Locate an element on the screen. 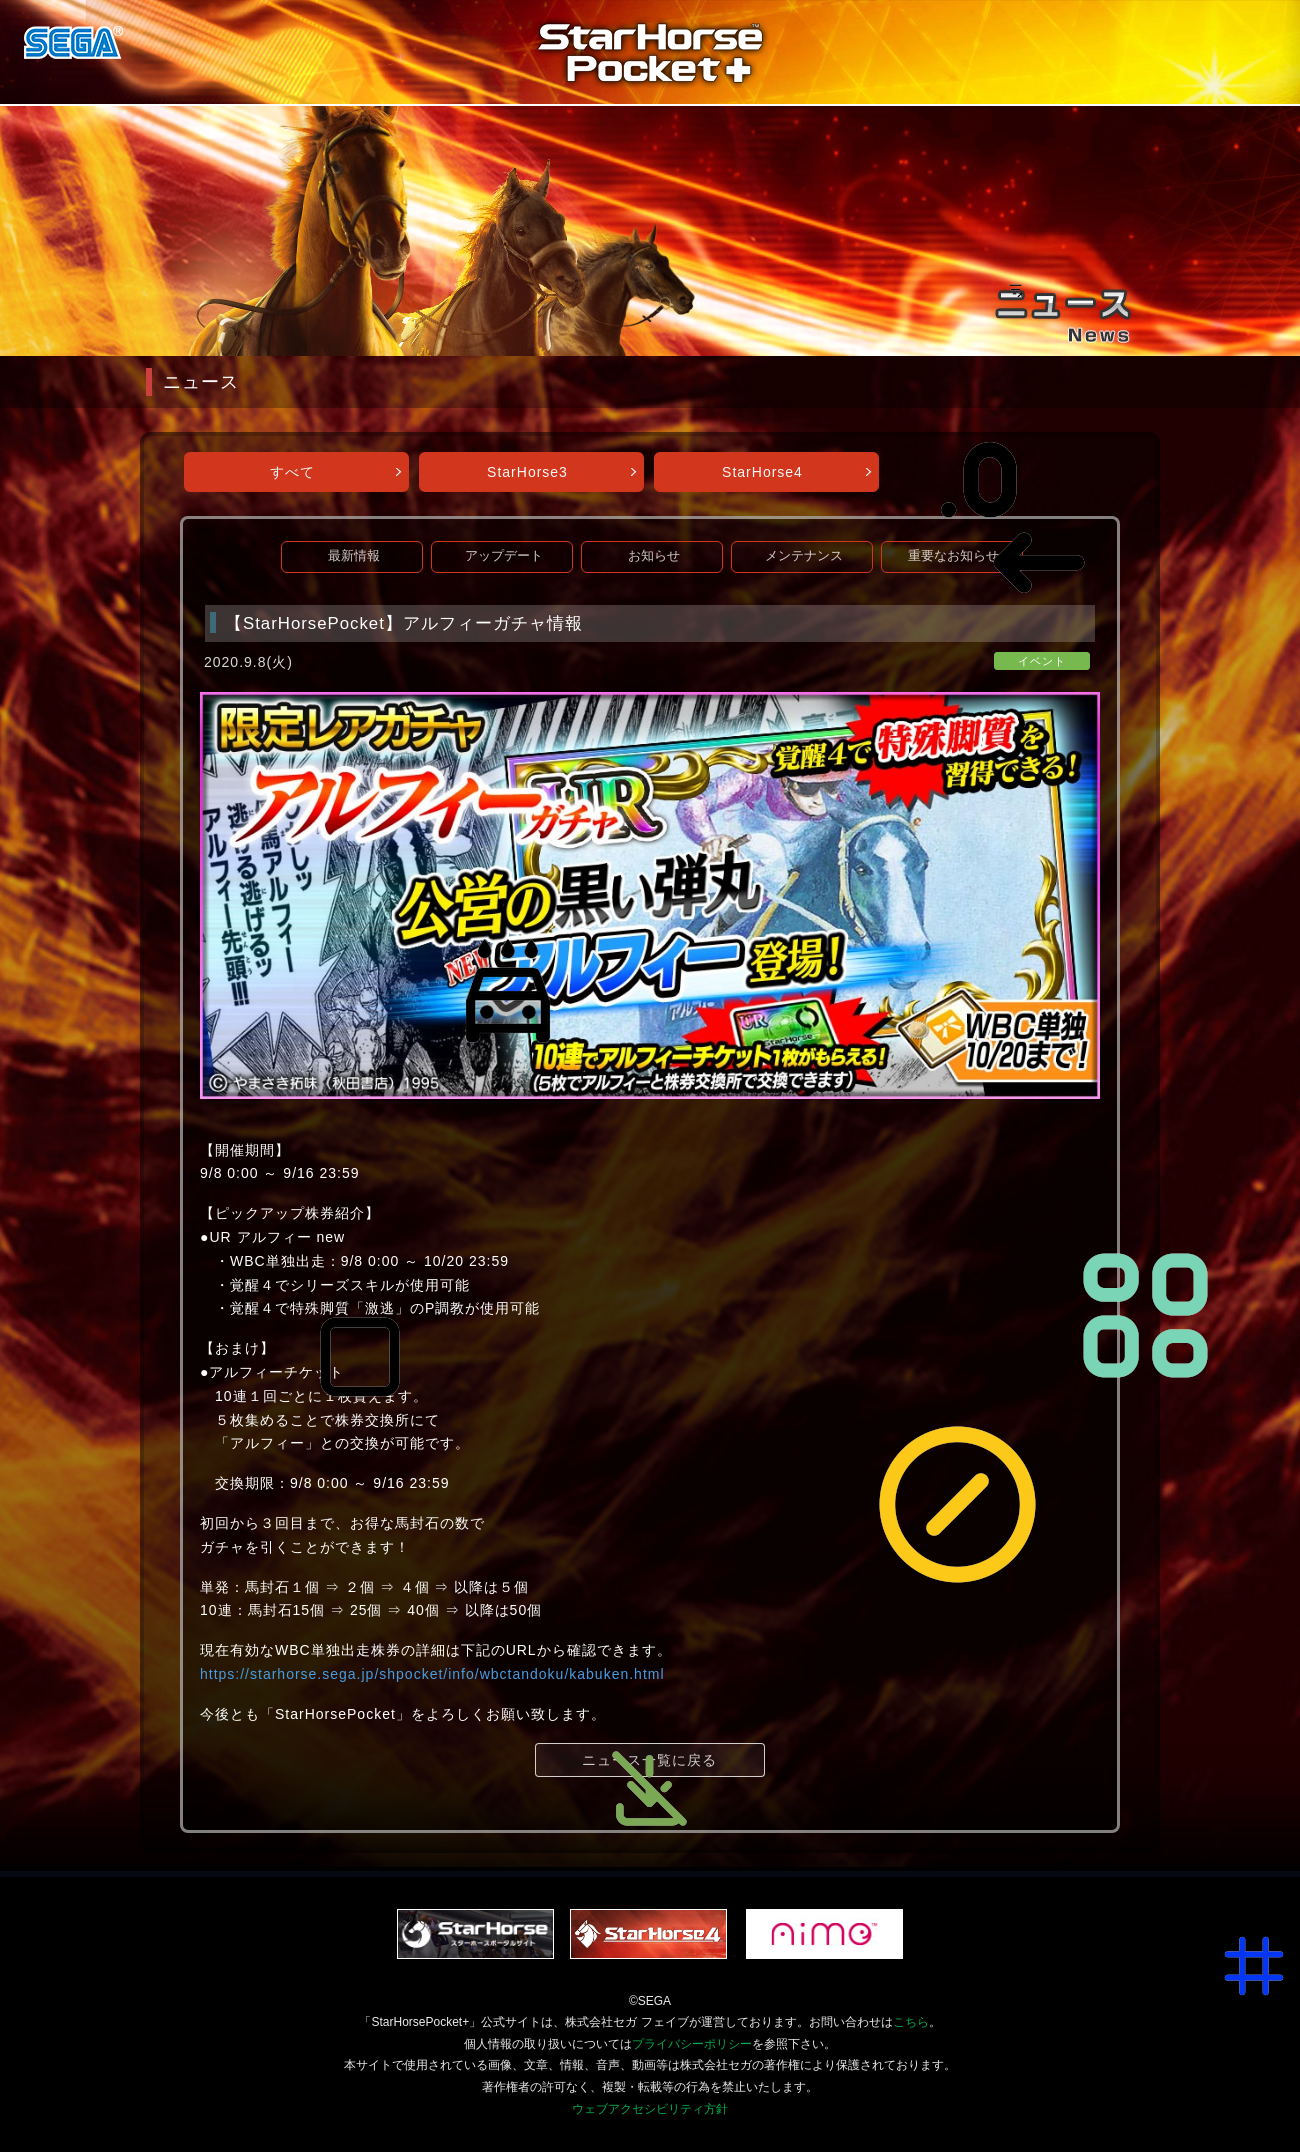  view items in grid layout is located at coordinates (1254, 1966).